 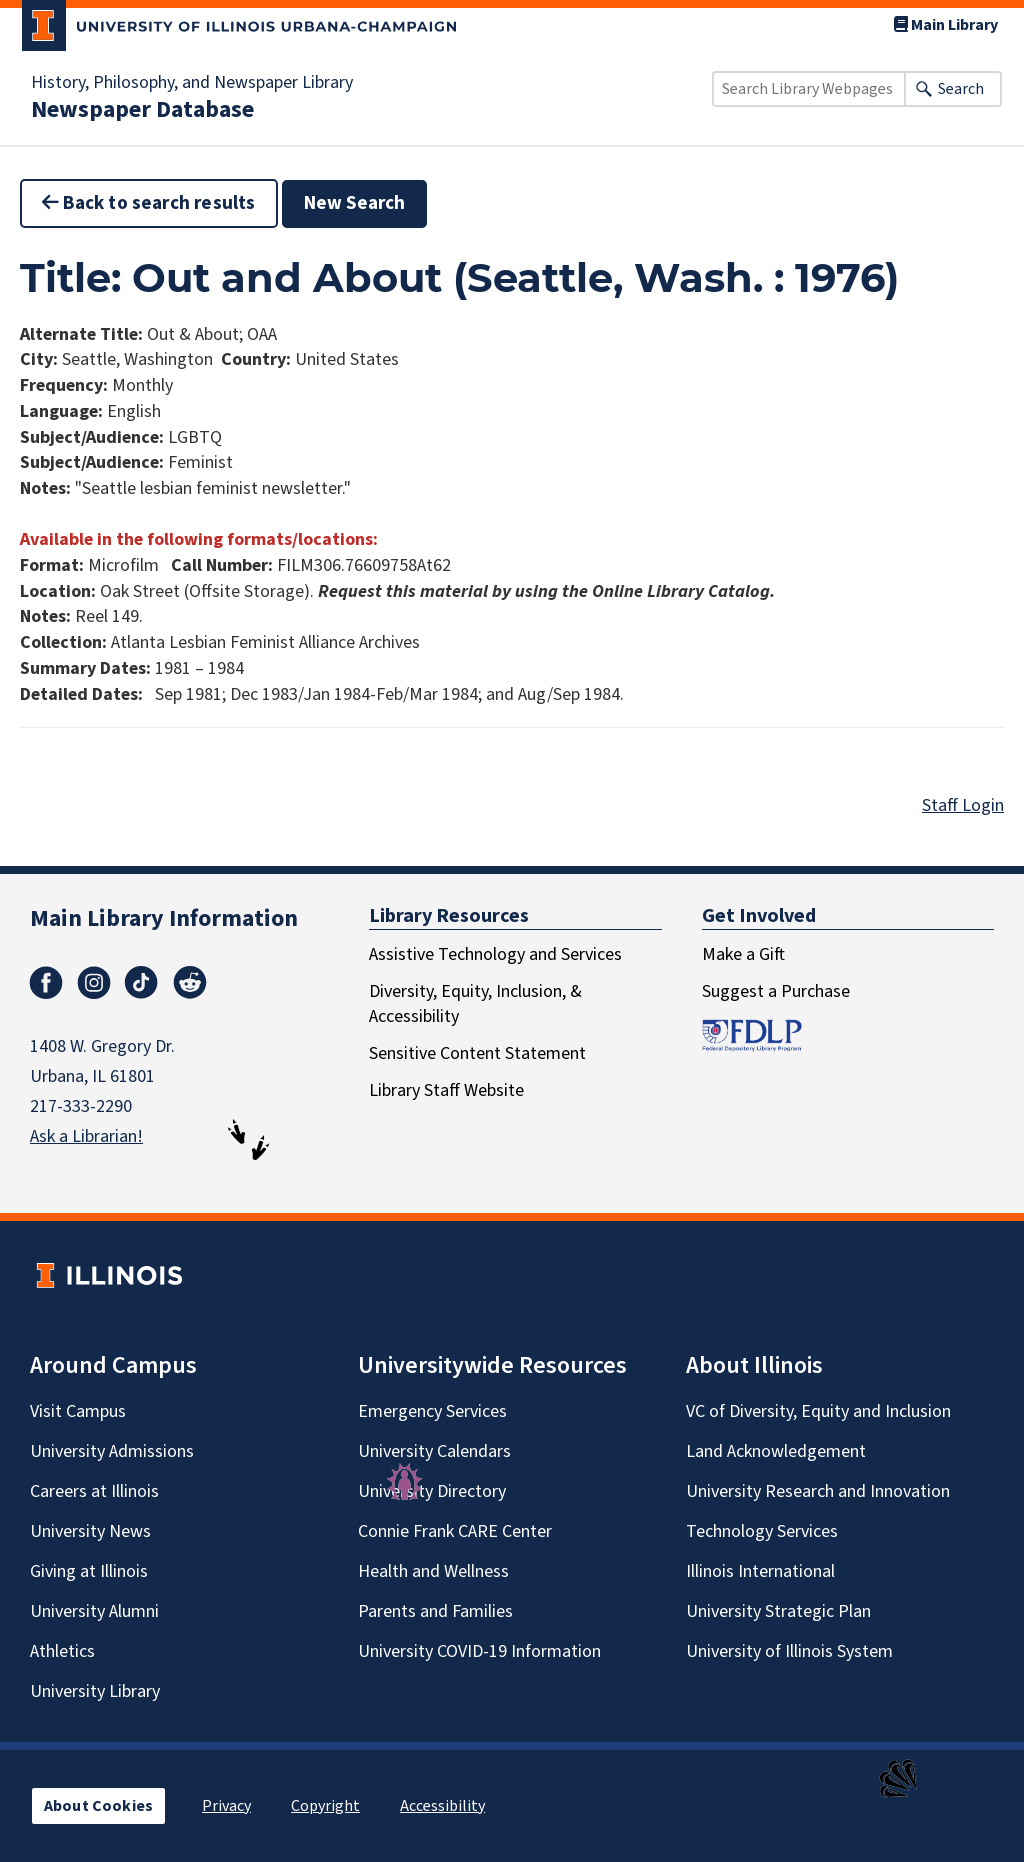 I want to click on indicates dinosaur or velociraptor content in a game, so click(x=248, y=1139).